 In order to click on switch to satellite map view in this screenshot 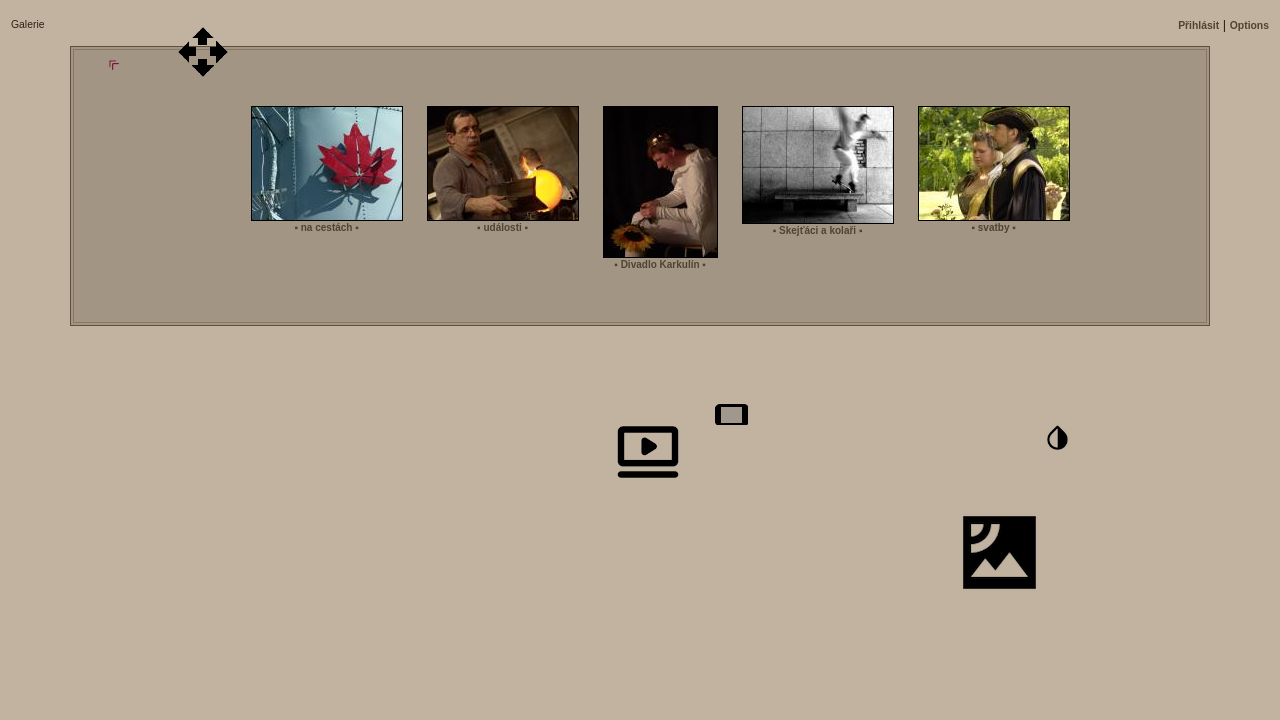, I will do `click(999, 552)`.